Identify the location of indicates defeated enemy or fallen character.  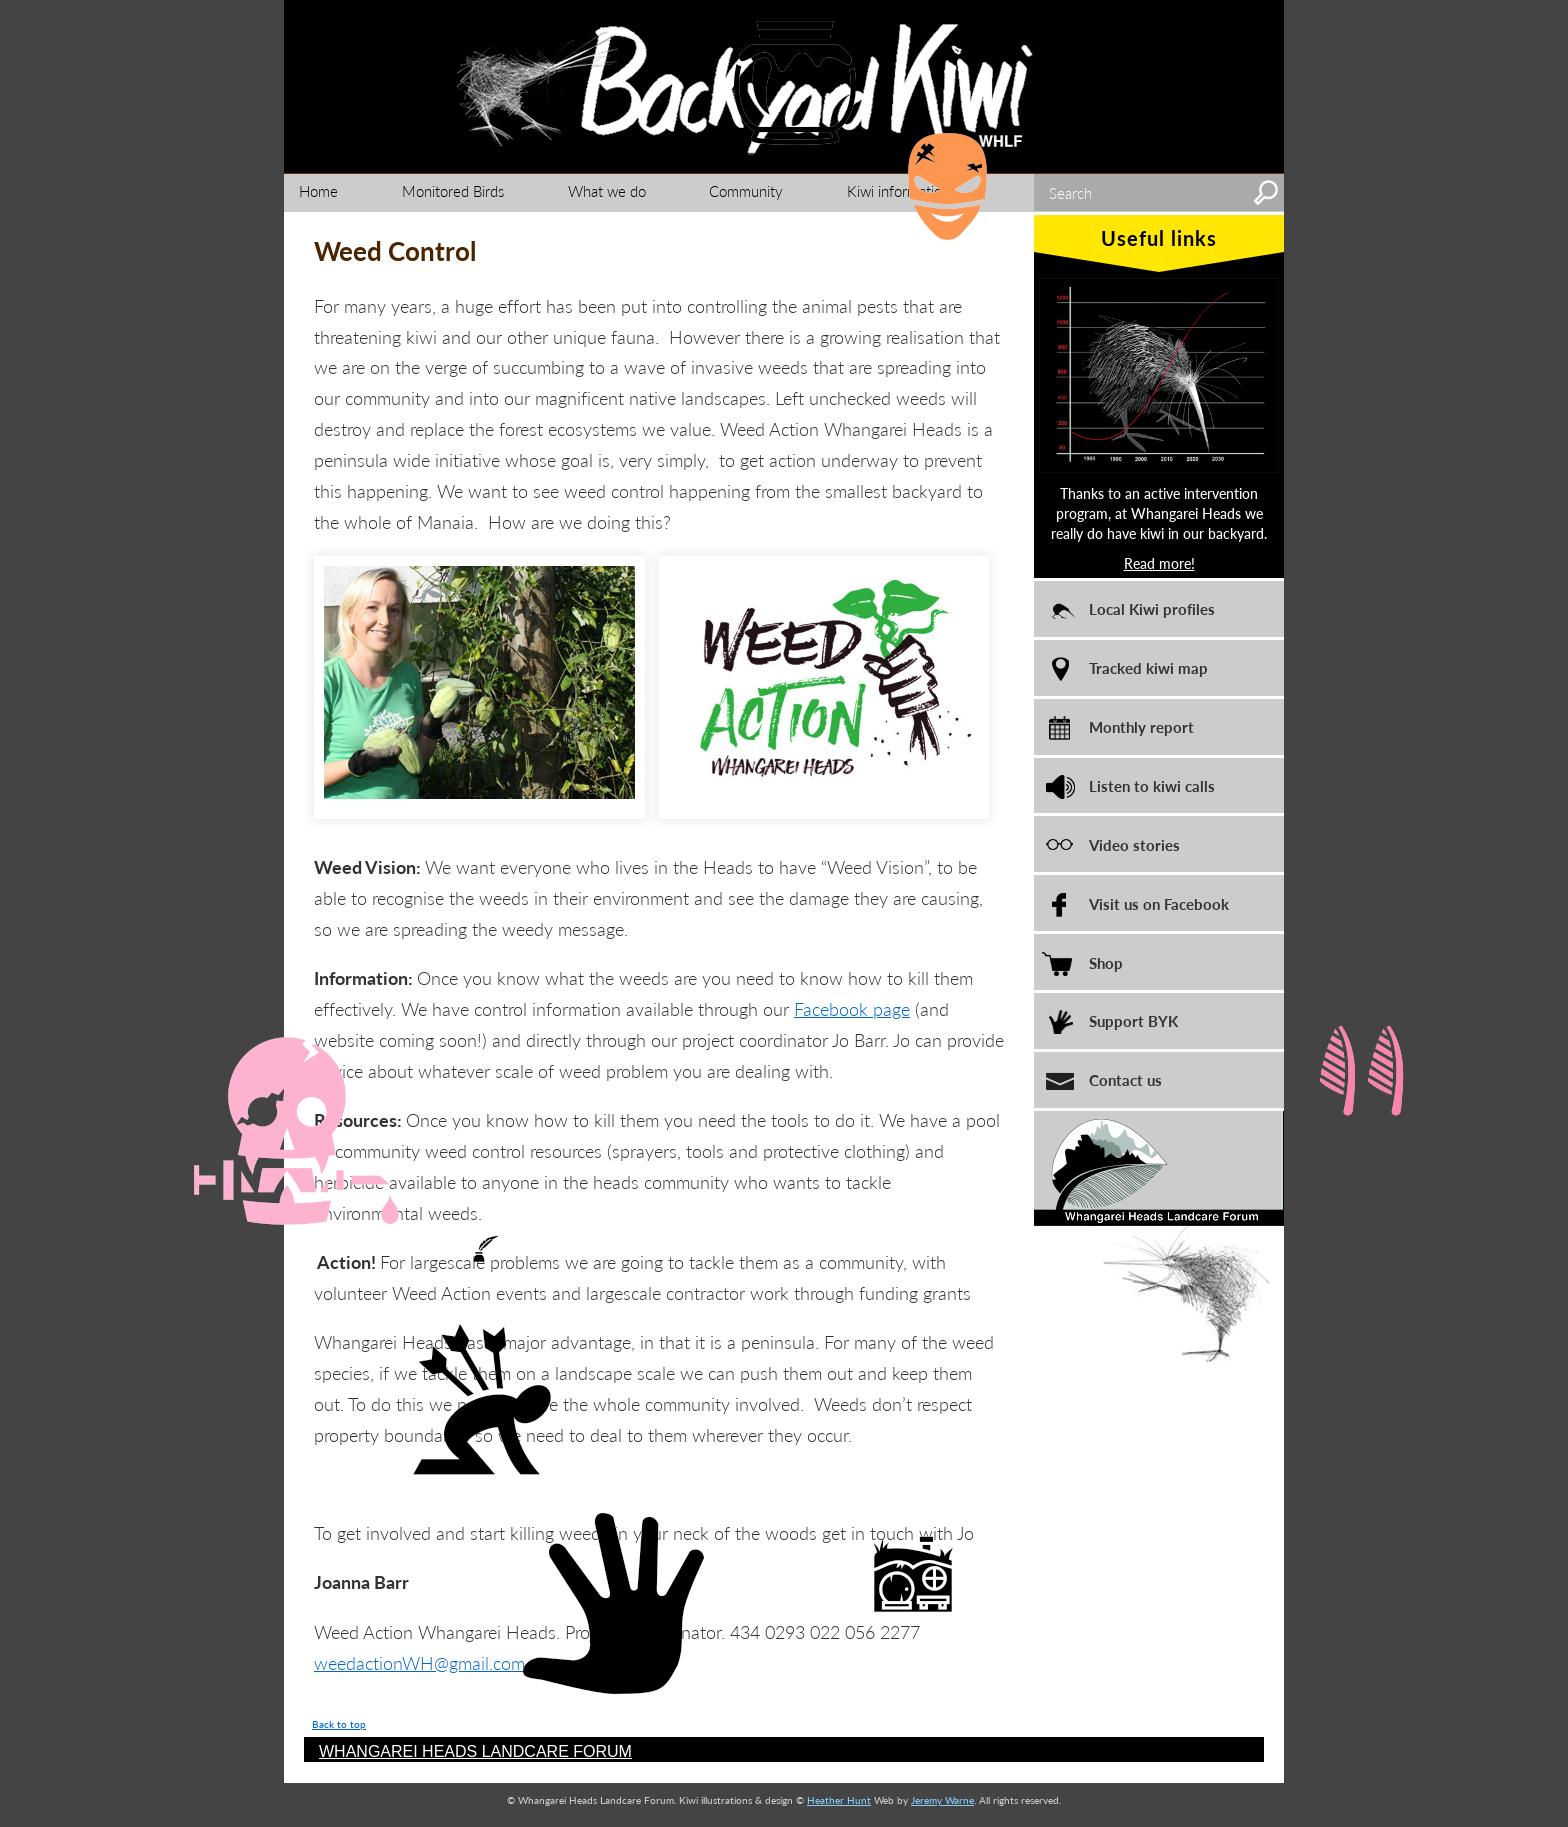
(481, 1397).